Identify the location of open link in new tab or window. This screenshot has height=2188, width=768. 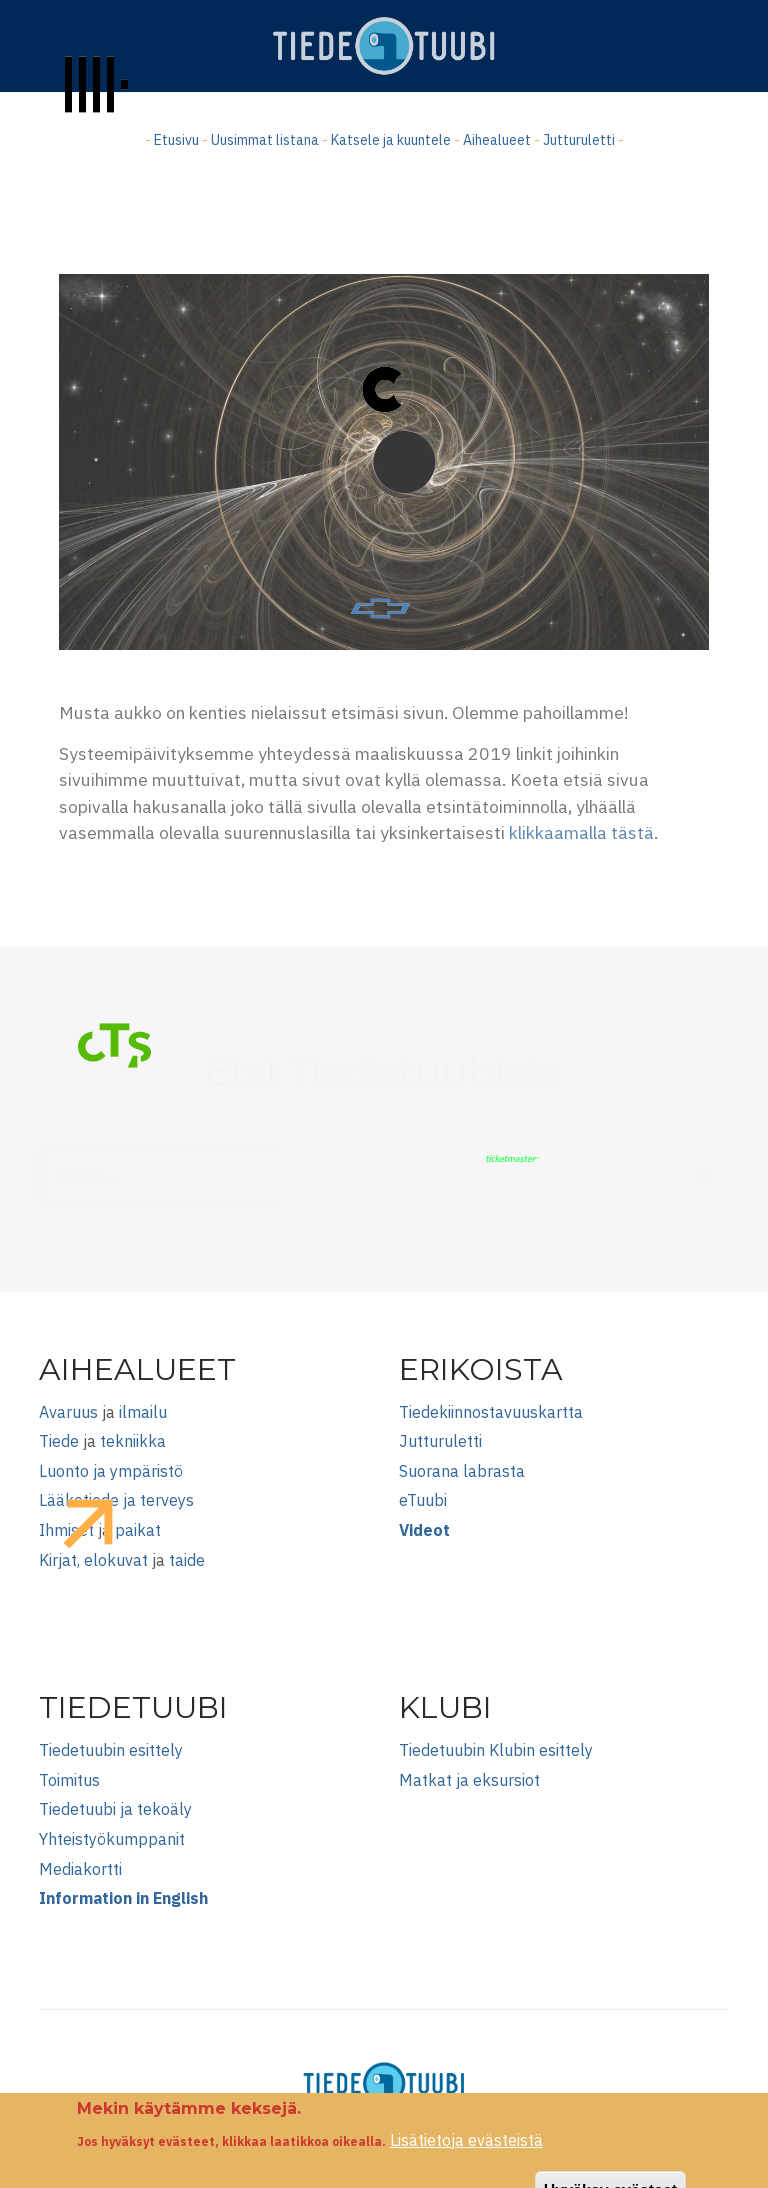
(88, 1524).